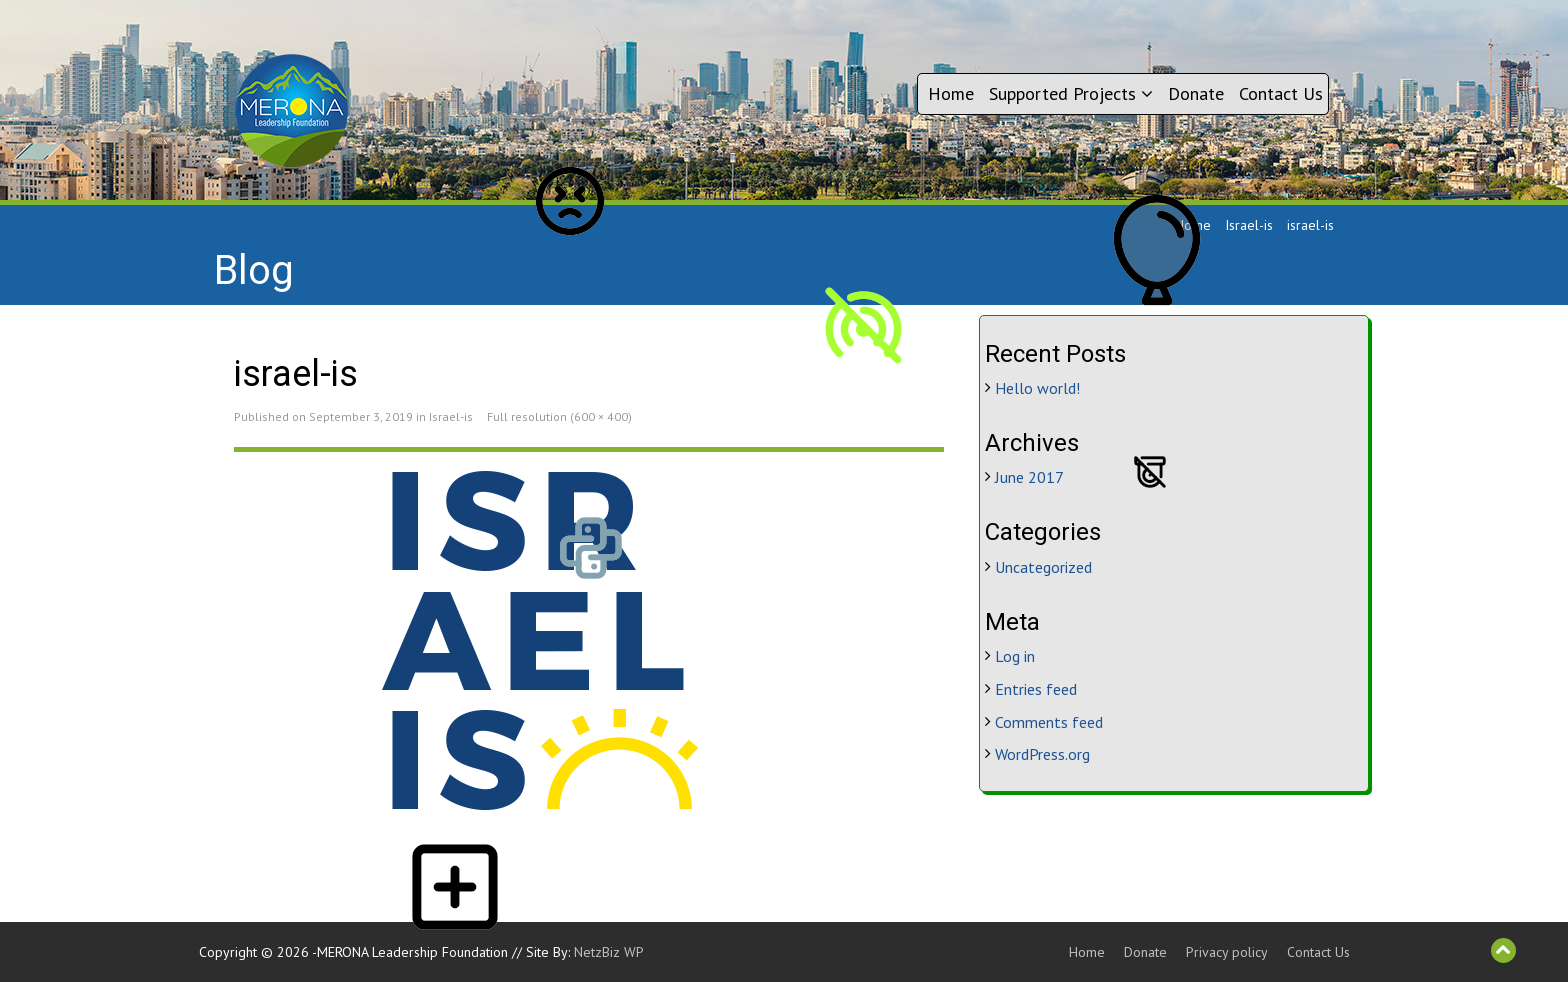  Describe the element at coordinates (570, 201) in the screenshot. I see `express dissatisfaction or negative feedback` at that location.